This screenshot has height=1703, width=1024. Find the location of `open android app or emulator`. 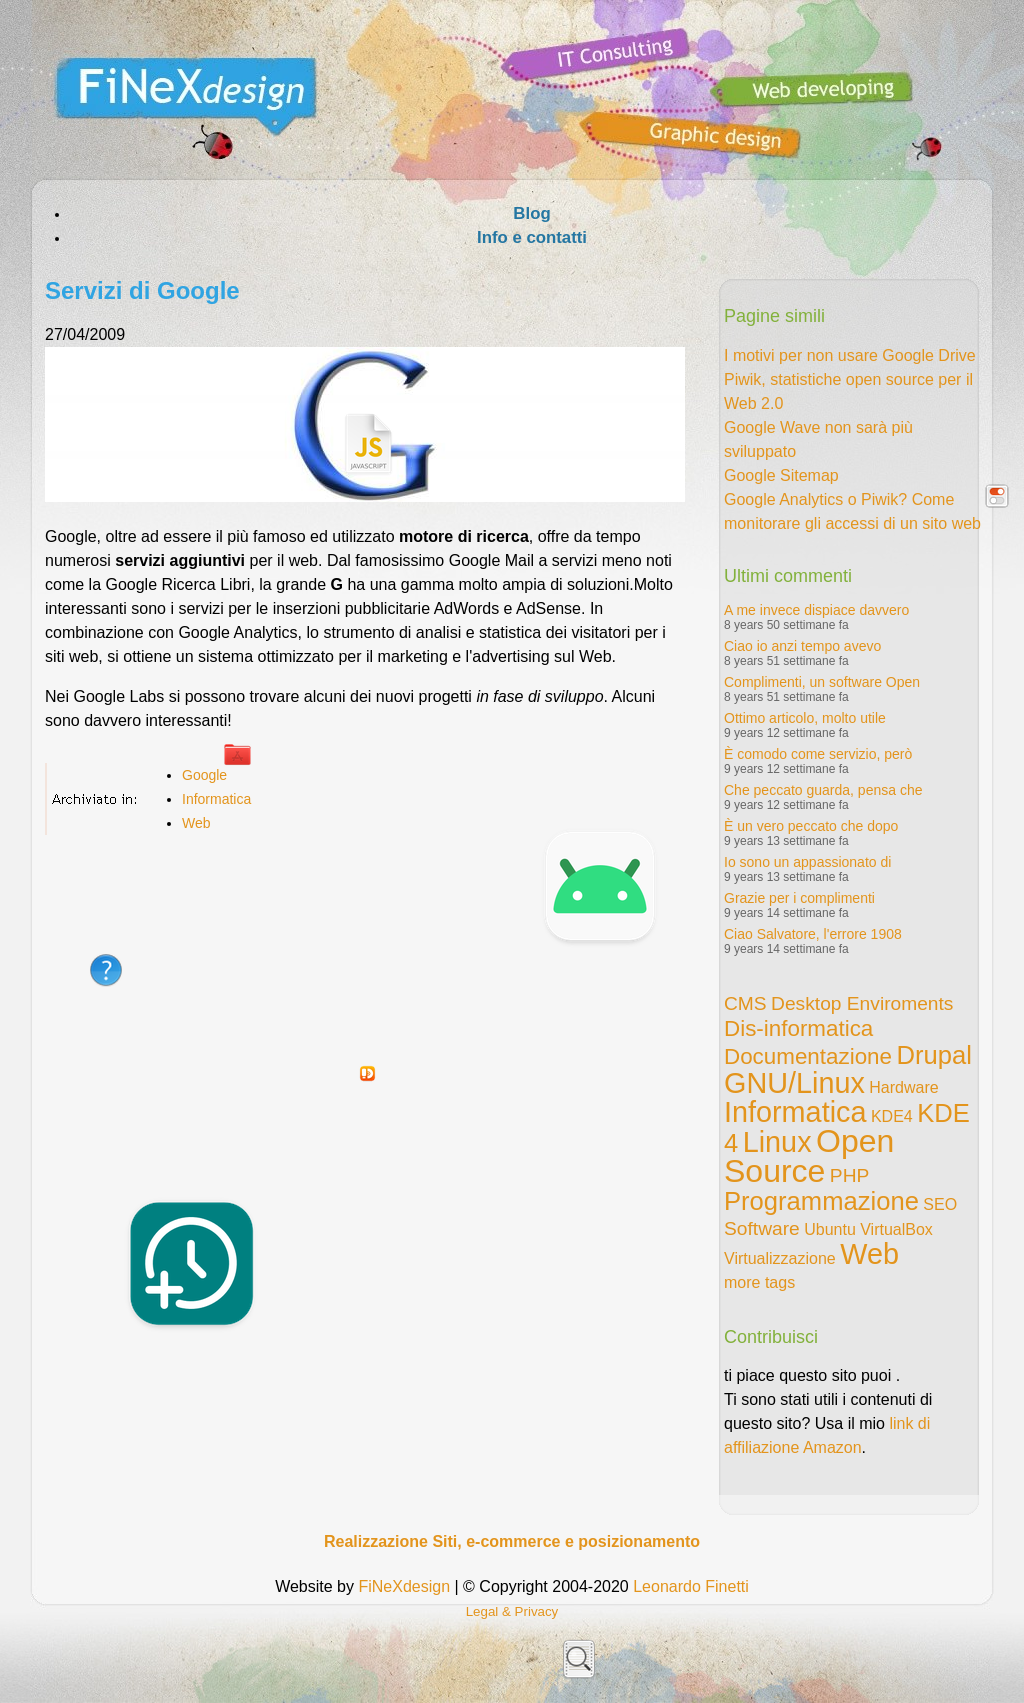

open android app or emulator is located at coordinates (600, 886).